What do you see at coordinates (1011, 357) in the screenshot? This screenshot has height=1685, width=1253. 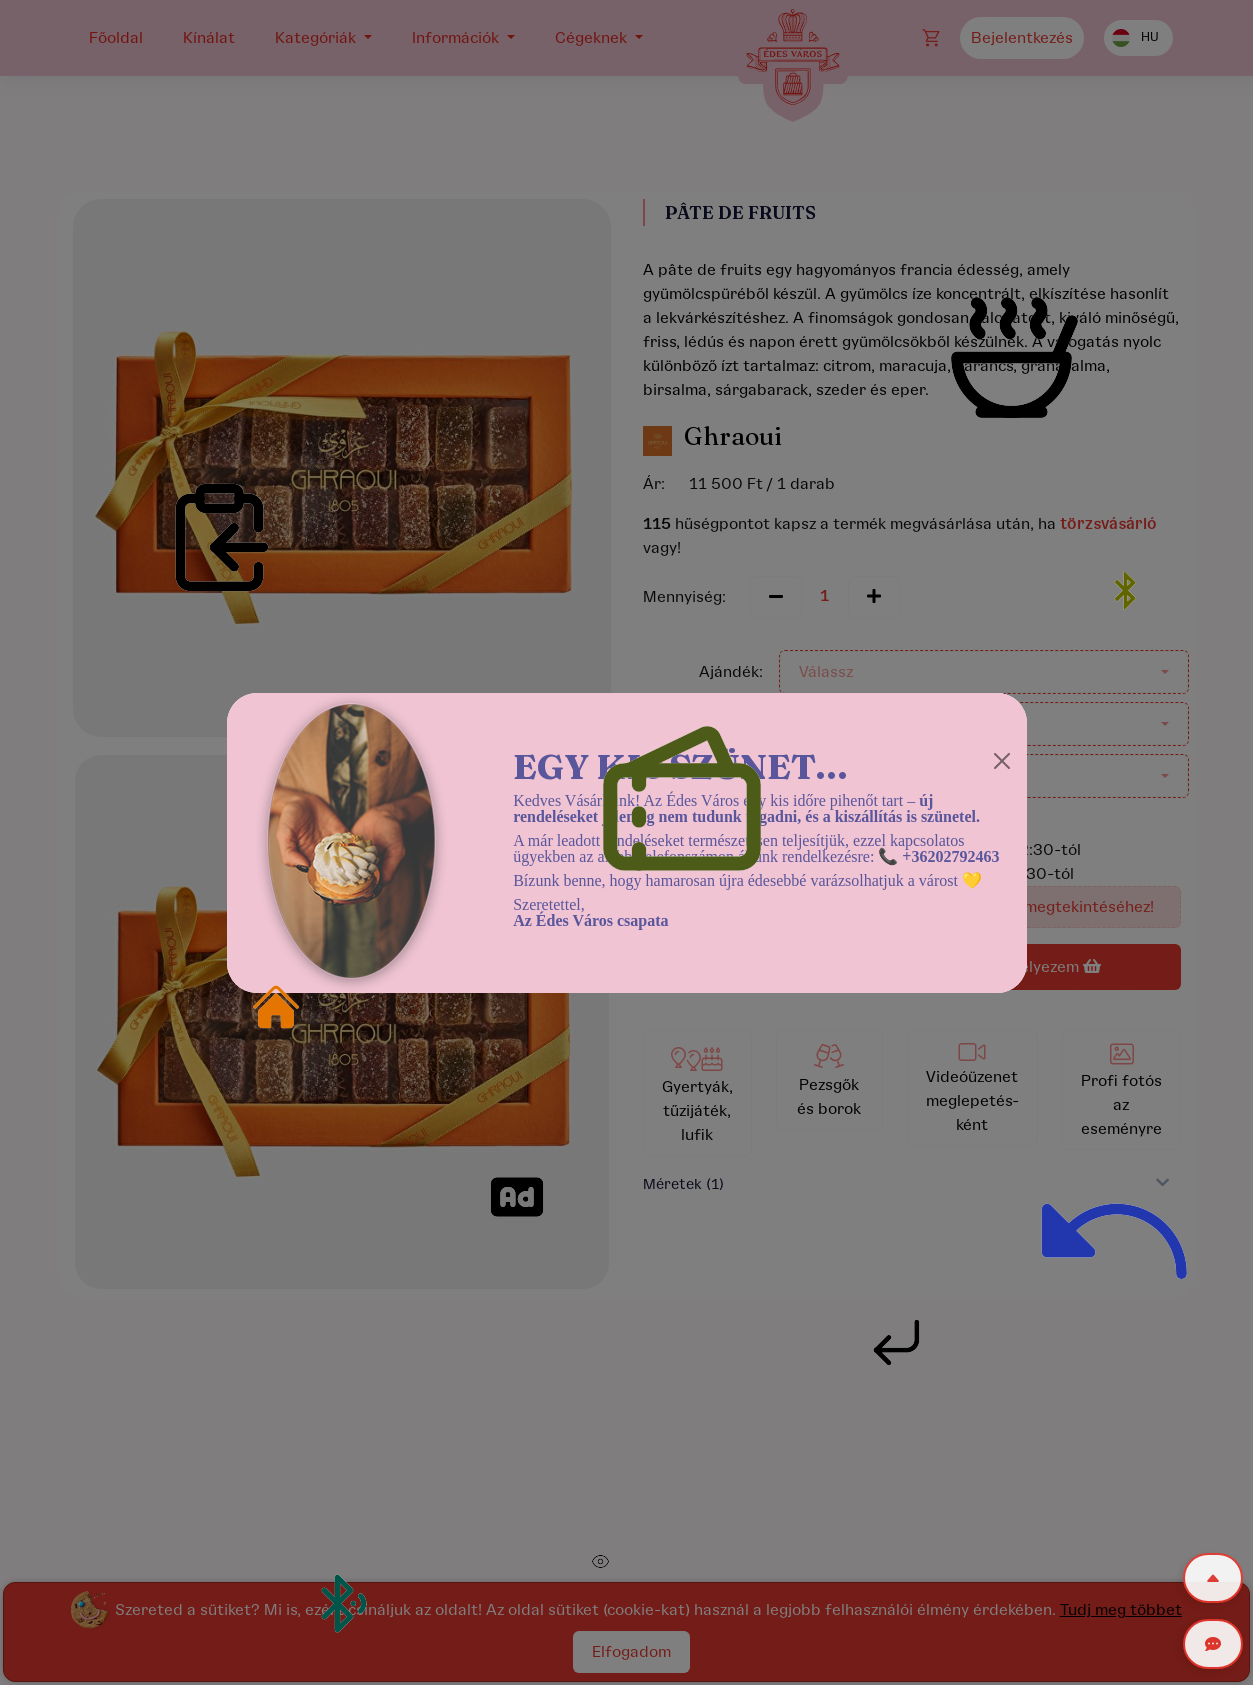 I see `browse soup or hot food options` at bounding box center [1011, 357].